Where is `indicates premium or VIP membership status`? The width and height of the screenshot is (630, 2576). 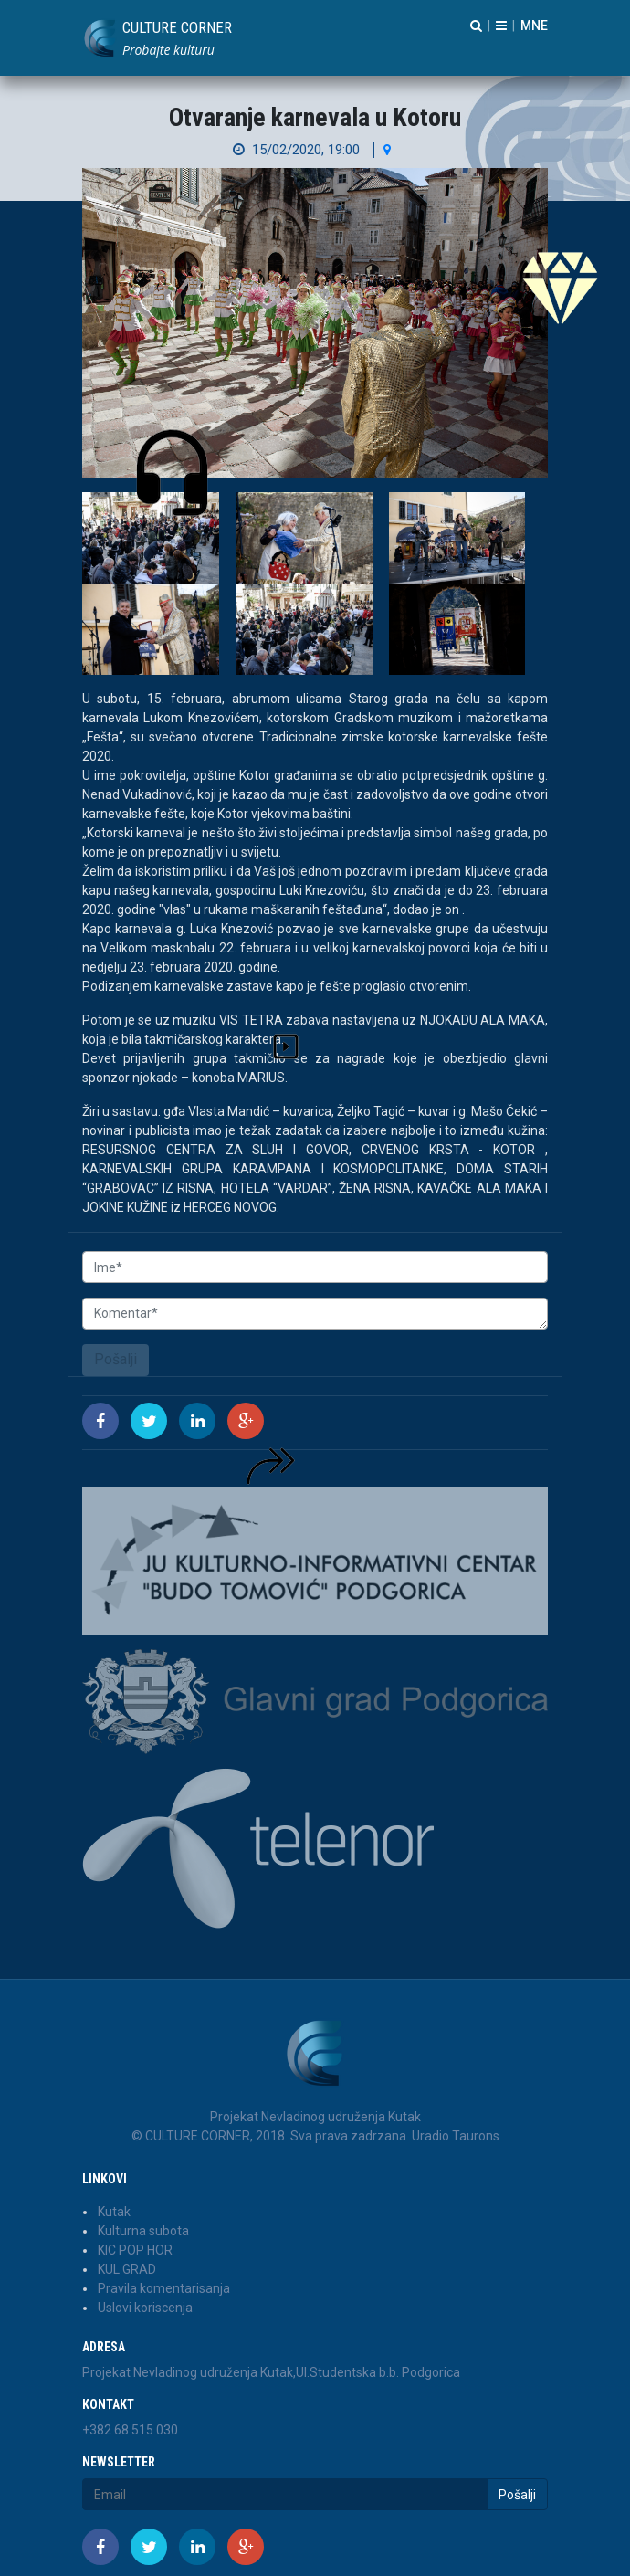
indicates premium or VIP membership status is located at coordinates (560, 288).